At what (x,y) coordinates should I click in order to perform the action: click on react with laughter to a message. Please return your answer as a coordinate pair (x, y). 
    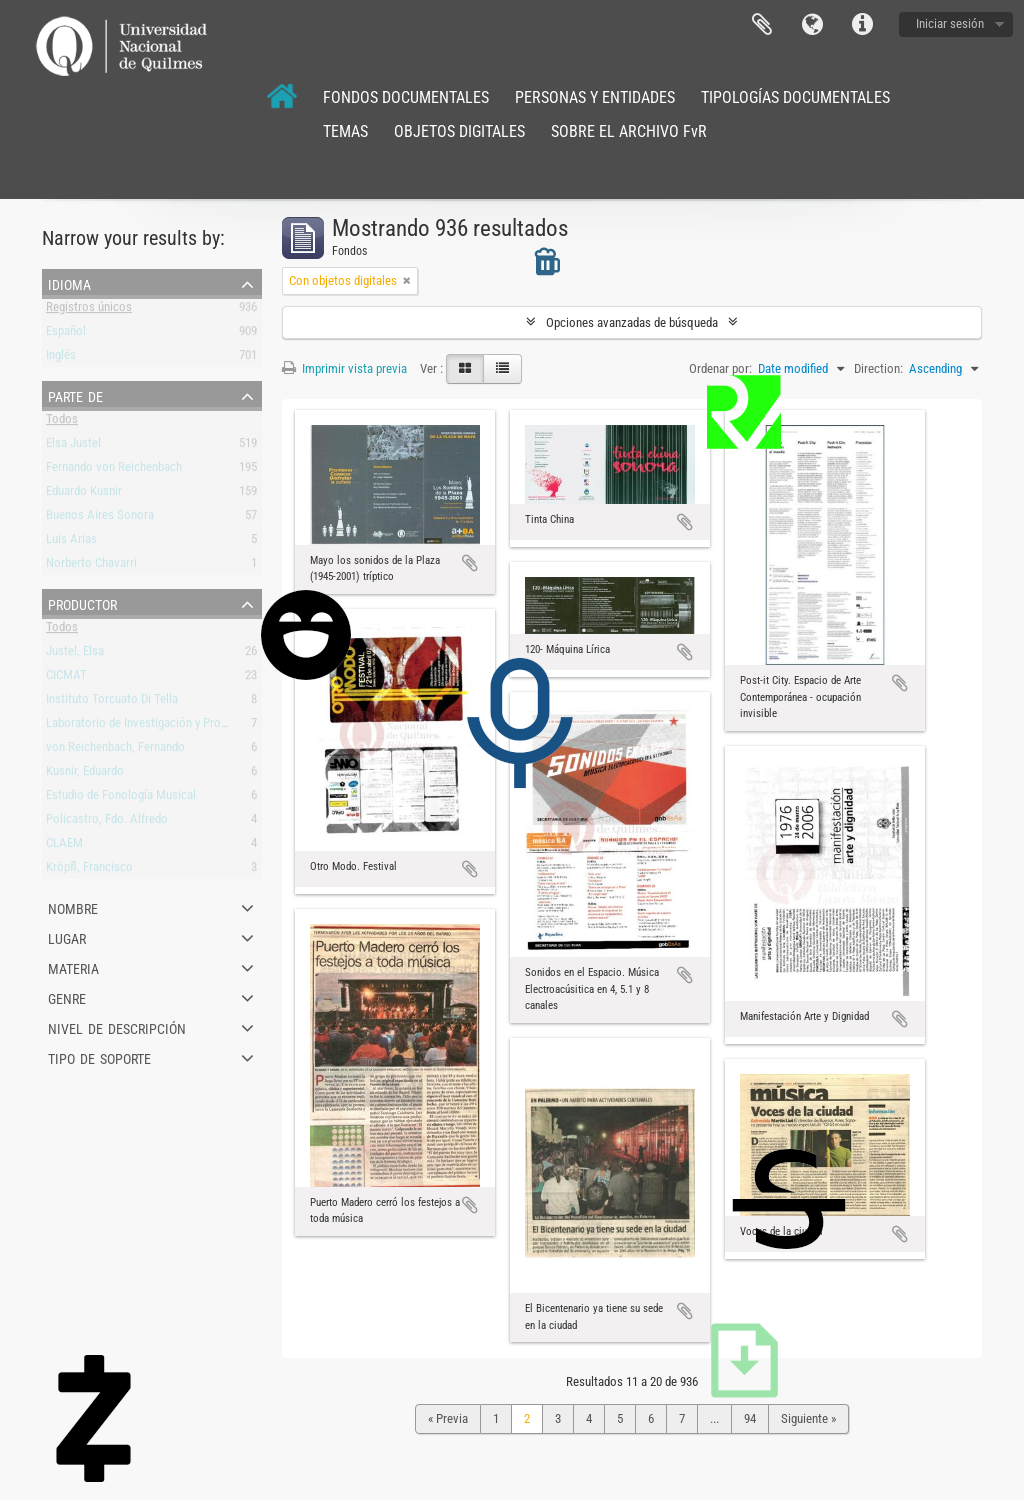
    Looking at the image, I should click on (306, 635).